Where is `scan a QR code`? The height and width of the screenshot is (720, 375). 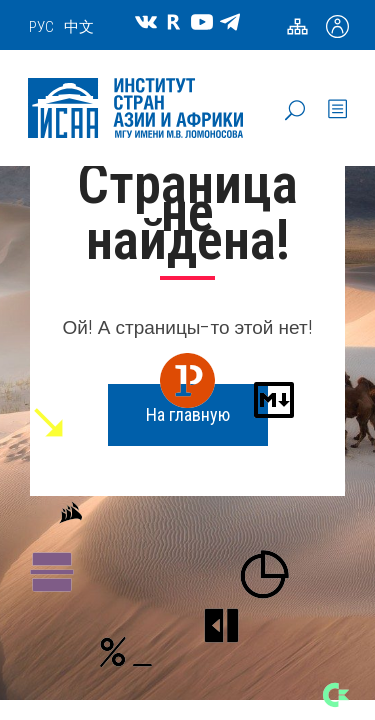
scan a QR code is located at coordinates (52, 572).